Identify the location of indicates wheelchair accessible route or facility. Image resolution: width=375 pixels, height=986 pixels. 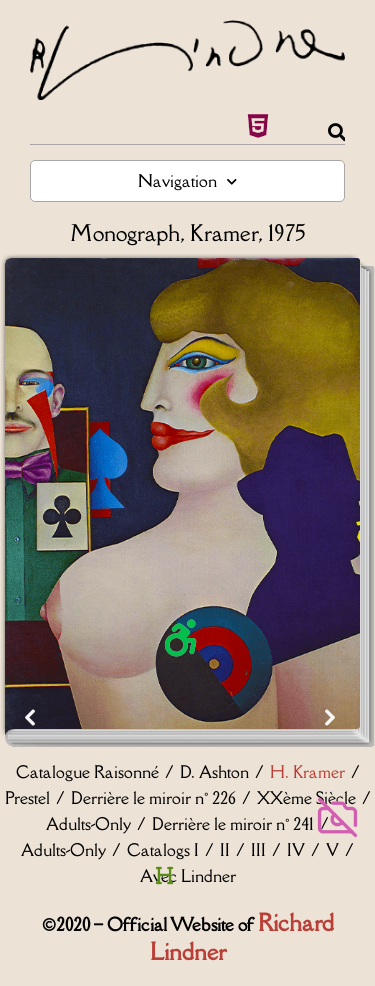
(181, 638).